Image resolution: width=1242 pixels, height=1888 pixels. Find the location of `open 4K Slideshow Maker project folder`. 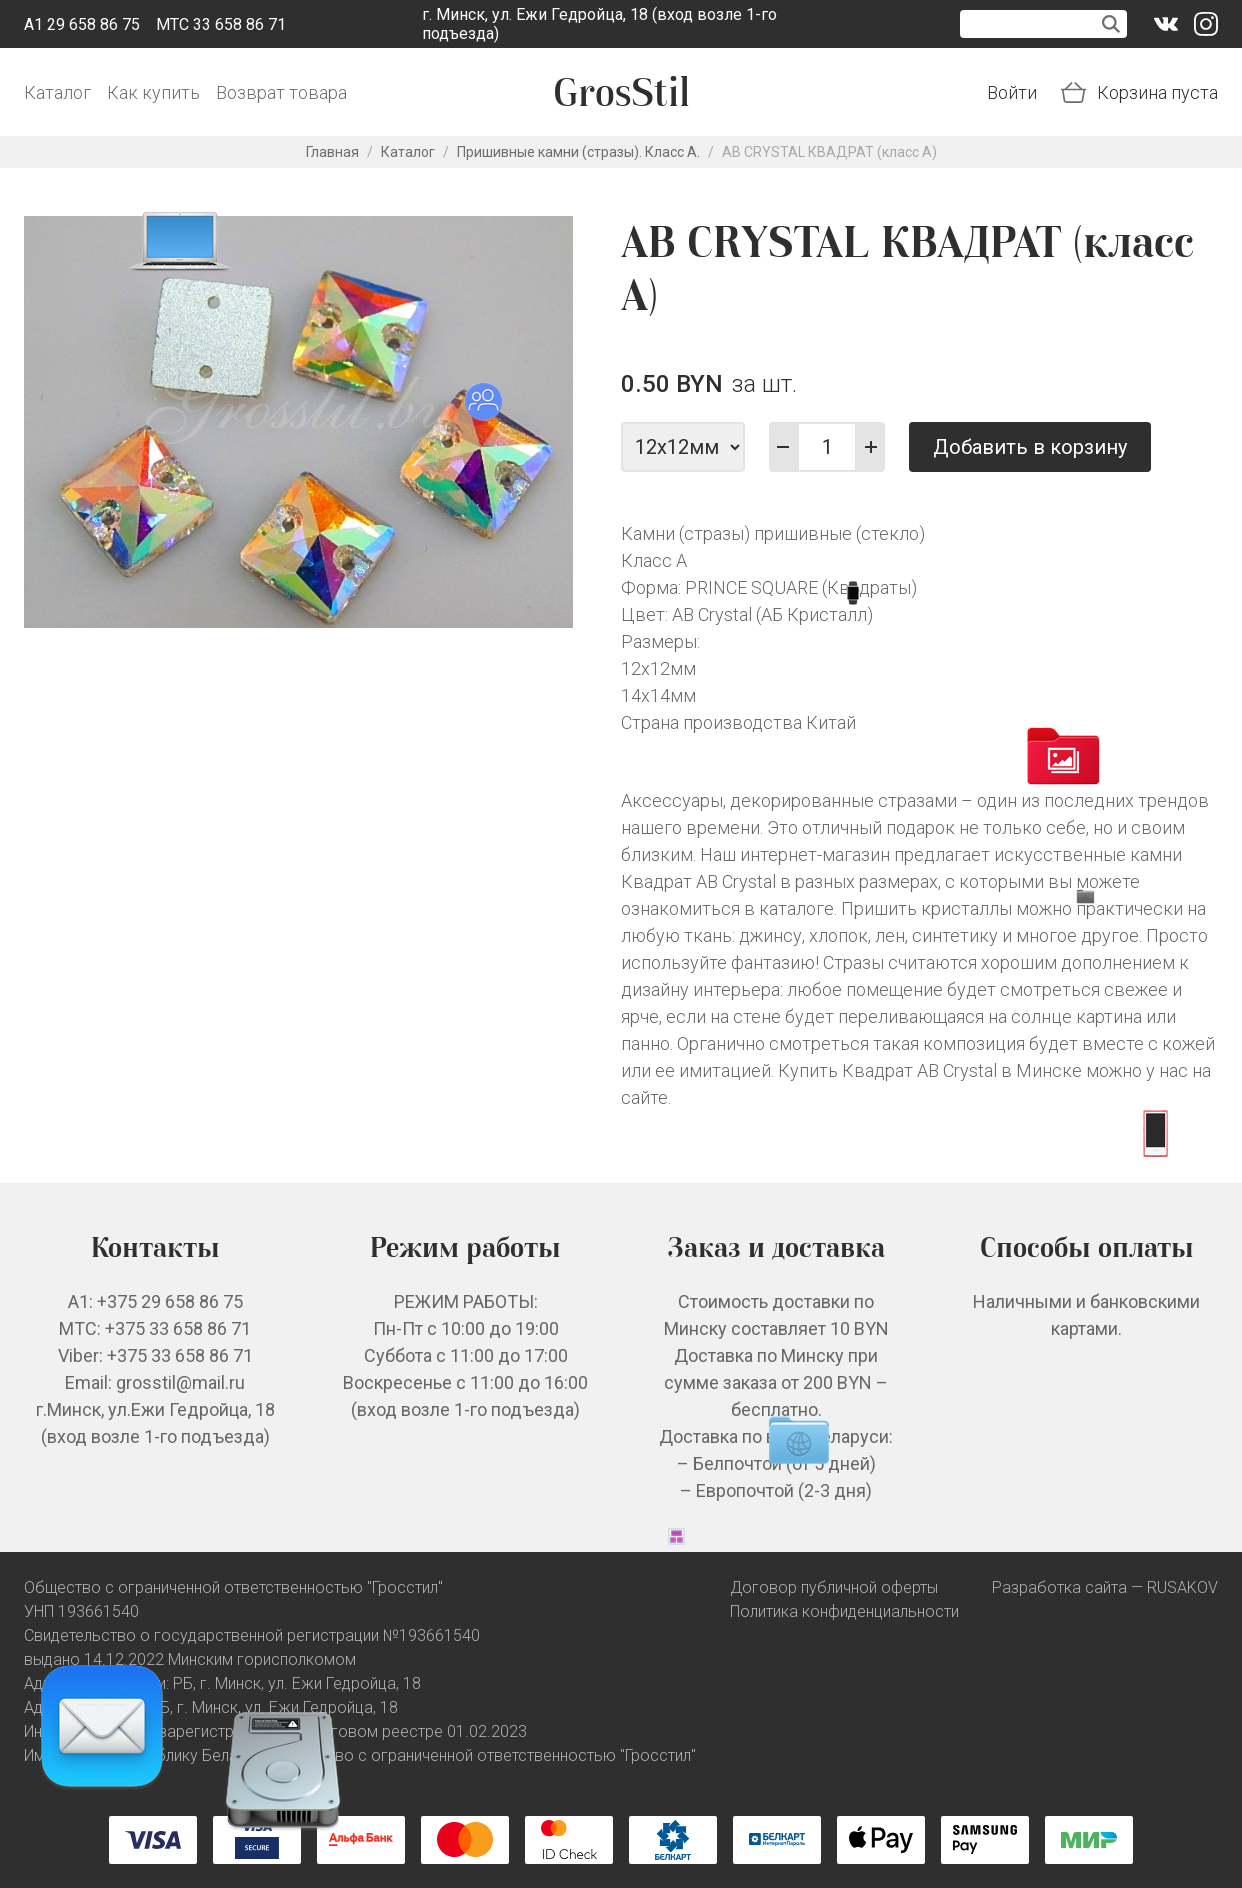

open 4K Slideshow Maker project folder is located at coordinates (1063, 758).